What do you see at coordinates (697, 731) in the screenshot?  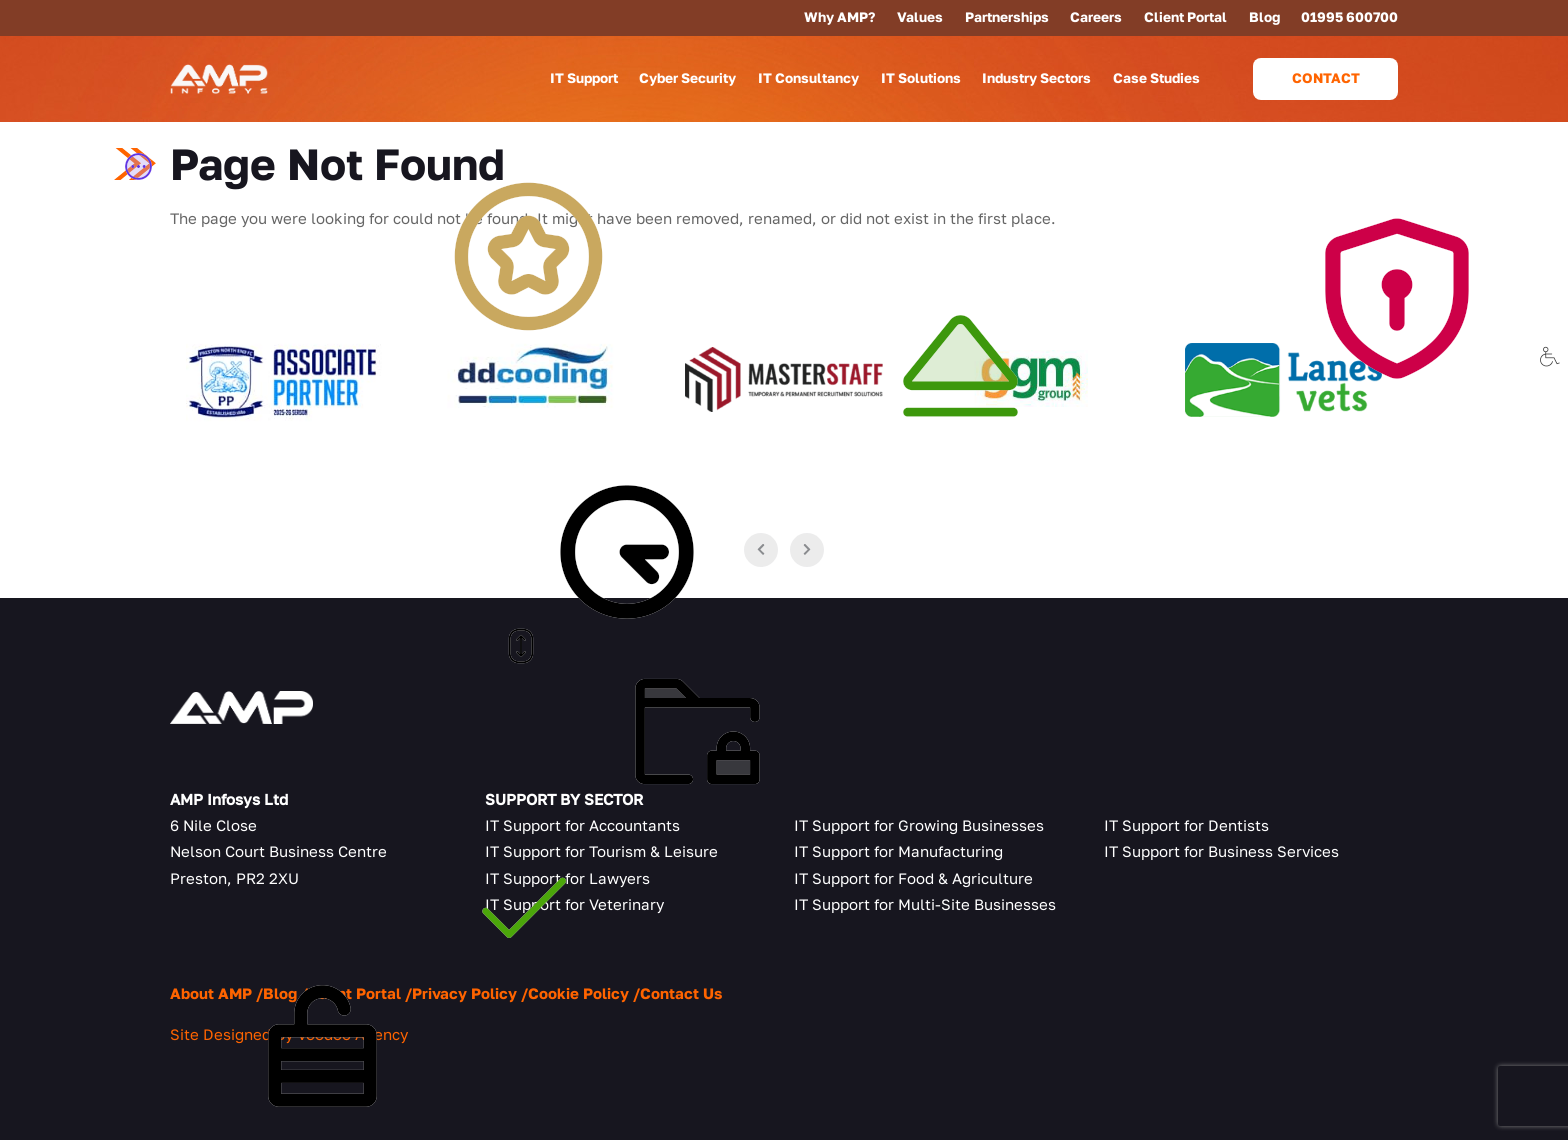 I see `access a password-protected folder` at bounding box center [697, 731].